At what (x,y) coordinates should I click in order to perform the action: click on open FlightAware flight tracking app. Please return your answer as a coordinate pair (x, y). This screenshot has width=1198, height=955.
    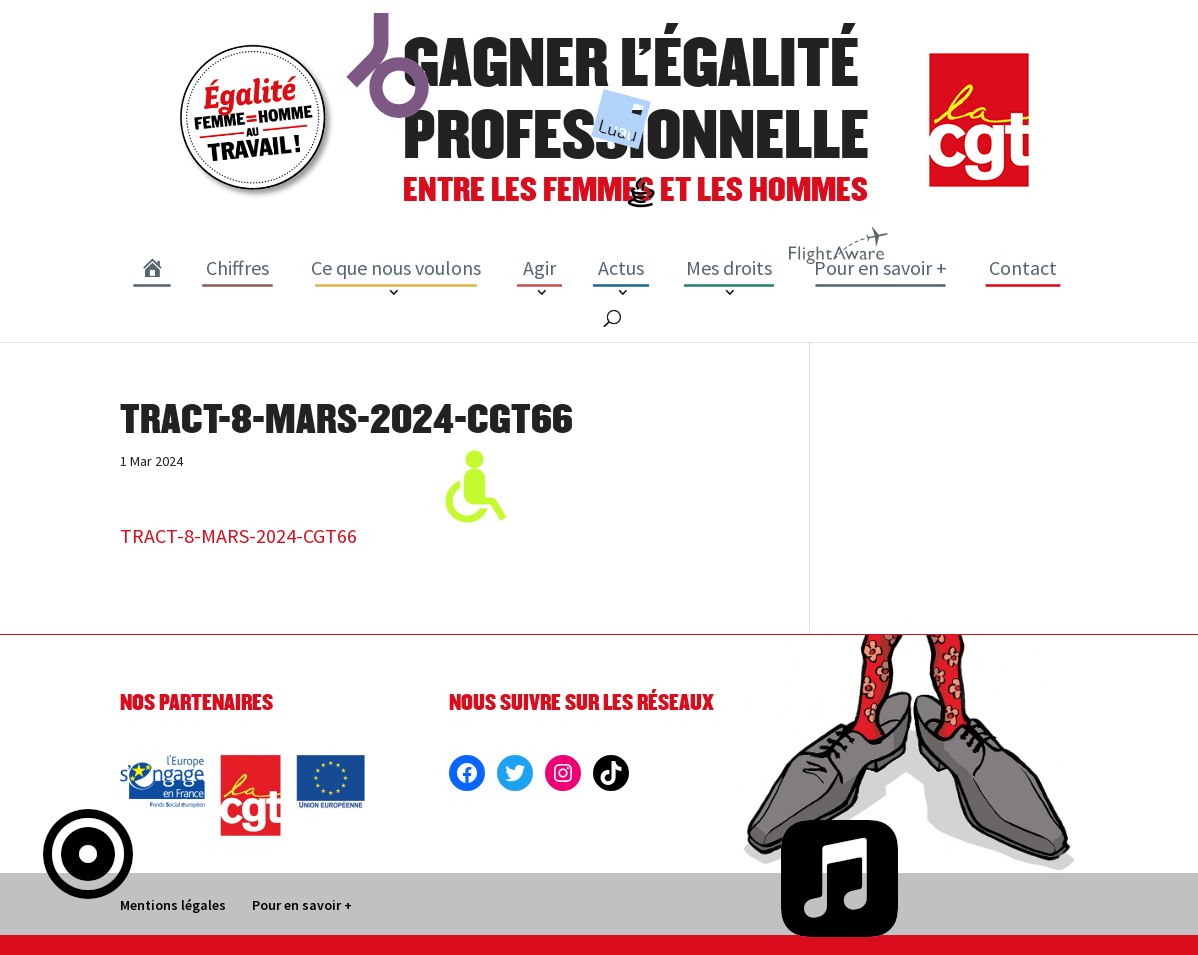
    Looking at the image, I should click on (838, 245).